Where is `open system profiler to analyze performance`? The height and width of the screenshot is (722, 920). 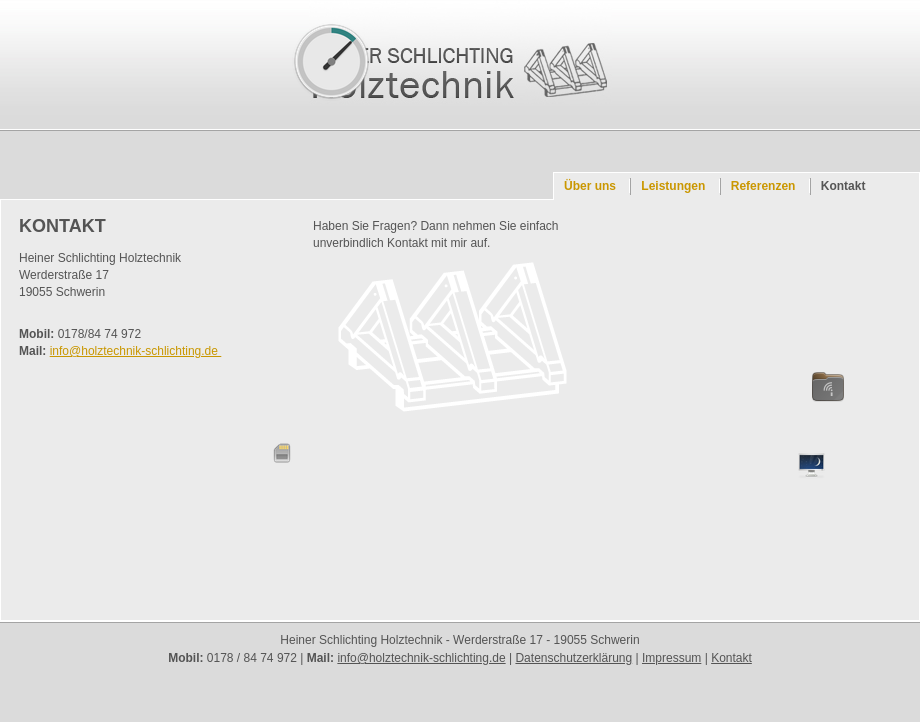 open system profiler to analyze performance is located at coordinates (331, 61).